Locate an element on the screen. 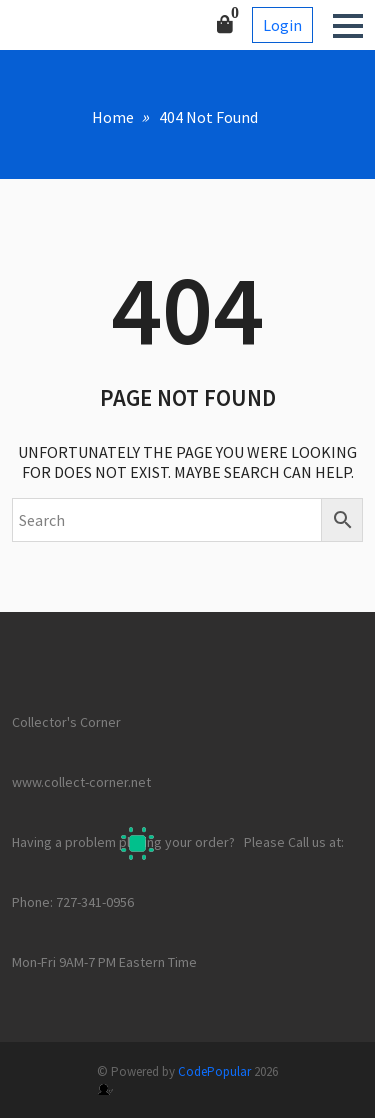 The image size is (375, 1118). select or create an artboard is located at coordinates (137, 843).